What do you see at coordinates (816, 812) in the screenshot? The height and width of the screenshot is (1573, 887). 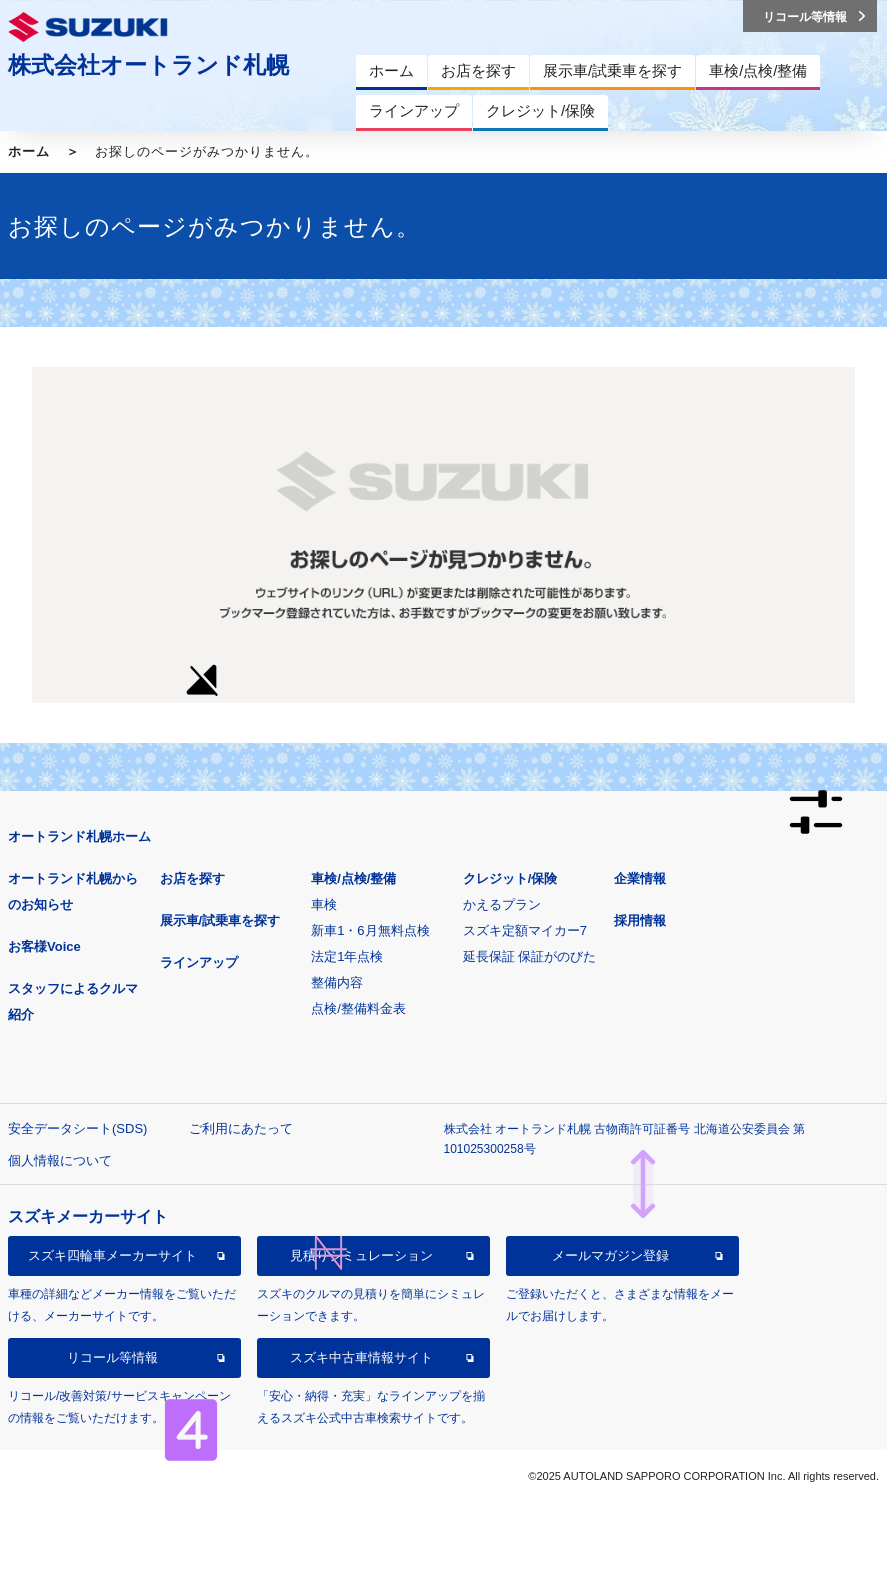 I see `adjust settings or preferences` at bounding box center [816, 812].